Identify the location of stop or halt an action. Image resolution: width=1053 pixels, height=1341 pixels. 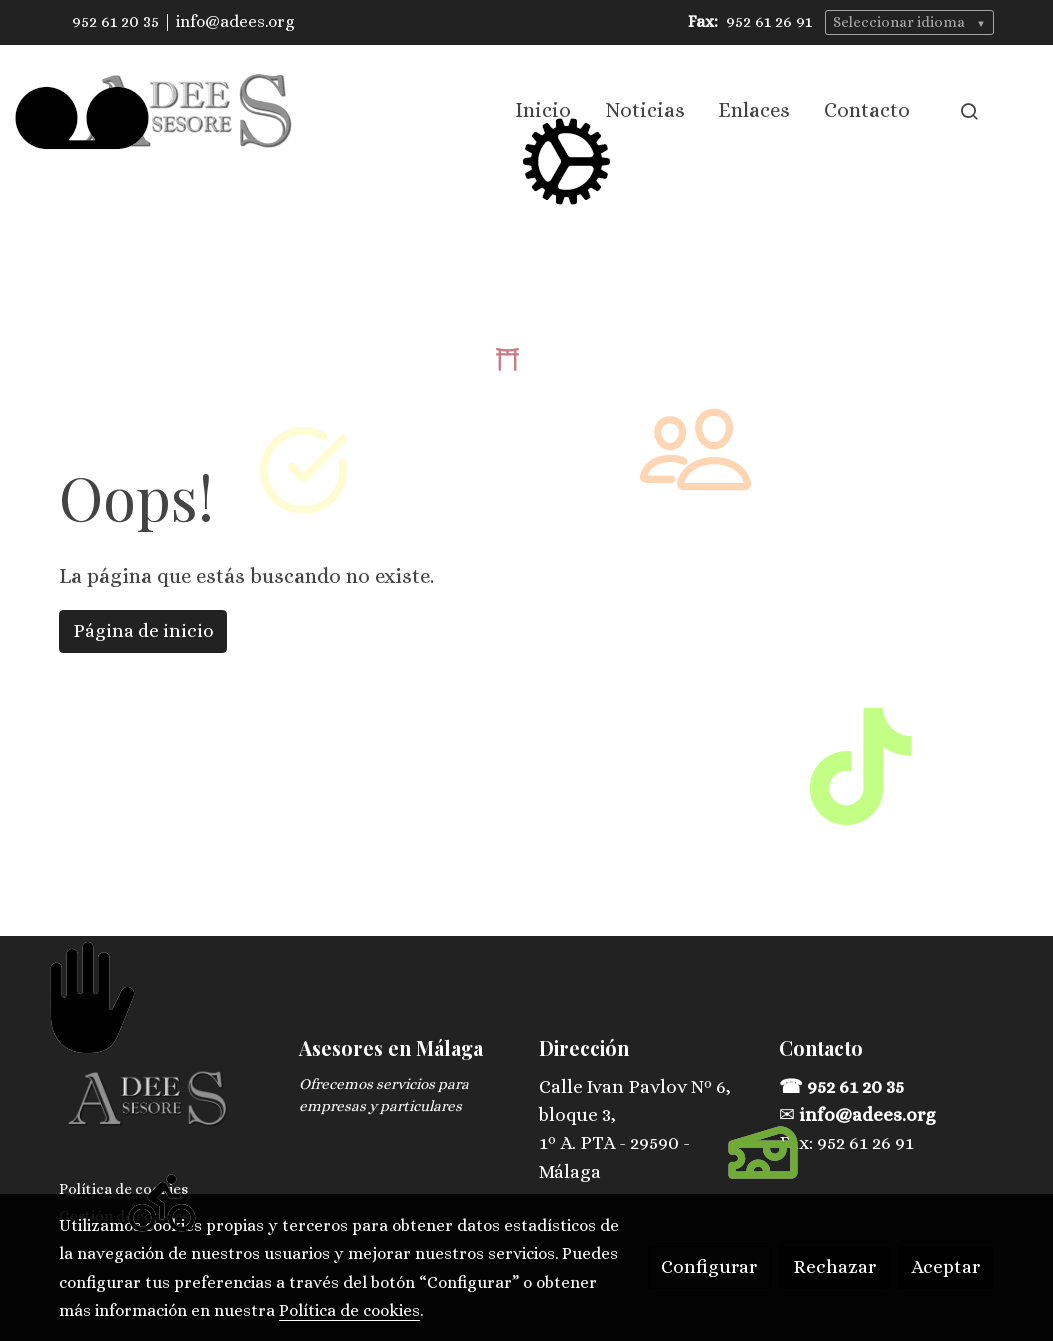
(92, 997).